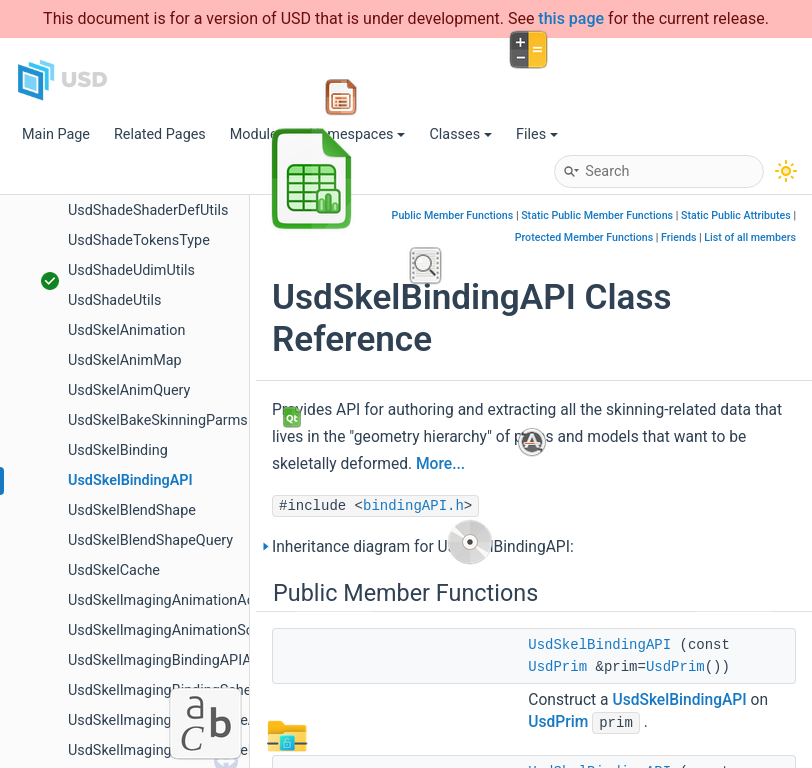  What do you see at coordinates (205, 723) in the screenshot?
I see `access font and typography settings` at bounding box center [205, 723].